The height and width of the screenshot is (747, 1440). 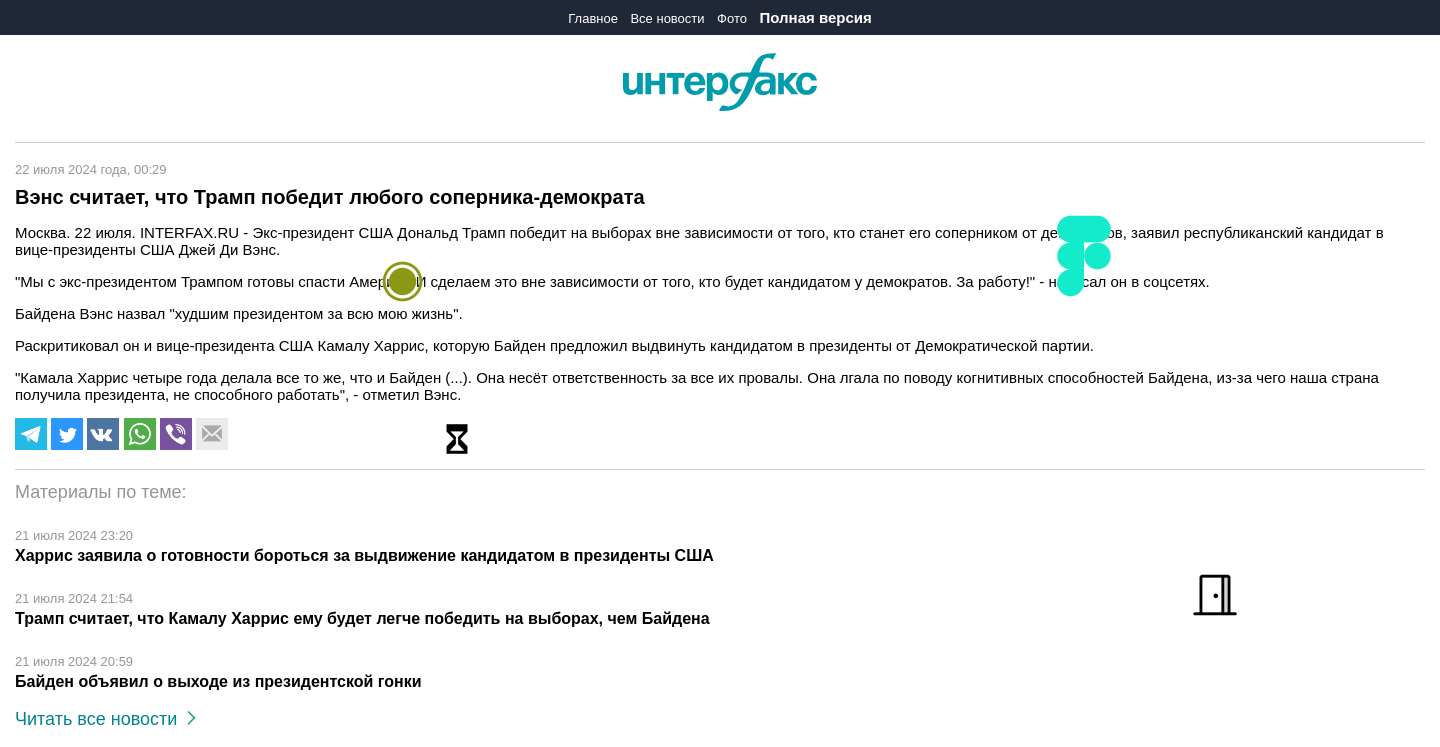 What do you see at coordinates (1084, 256) in the screenshot?
I see `open Figma design tool` at bounding box center [1084, 256].